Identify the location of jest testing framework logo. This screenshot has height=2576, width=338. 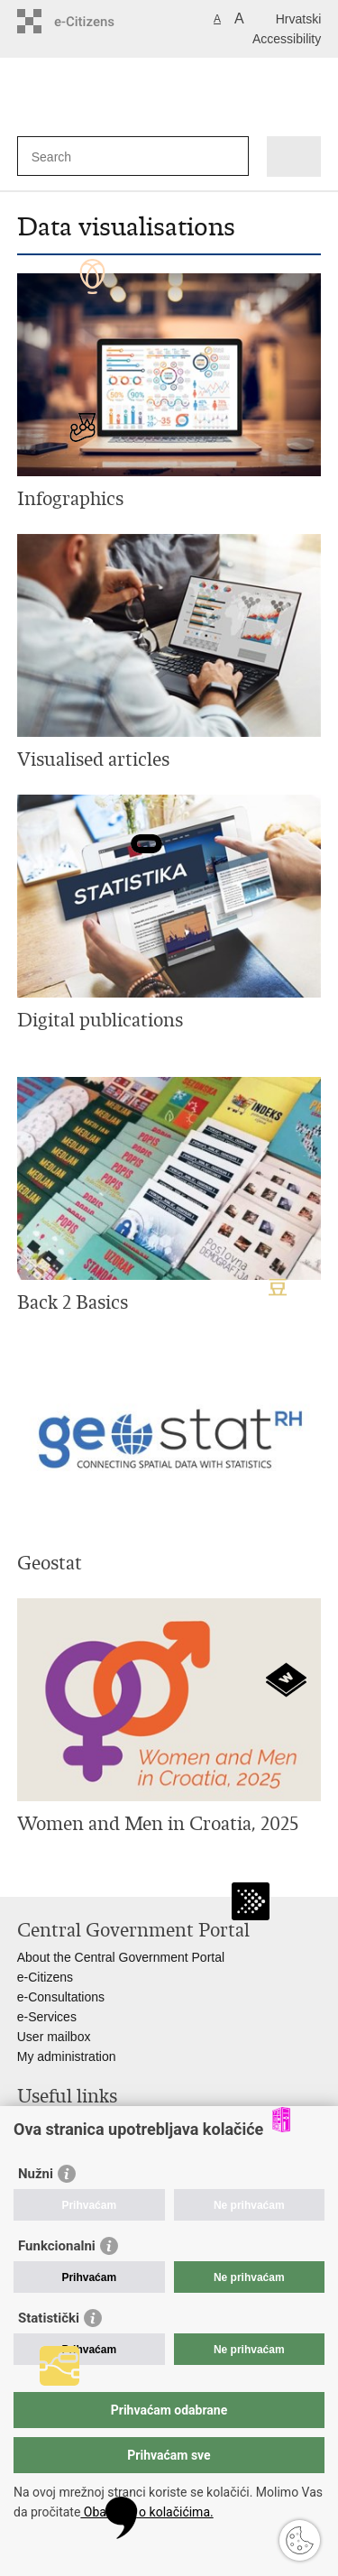
(83, 428).